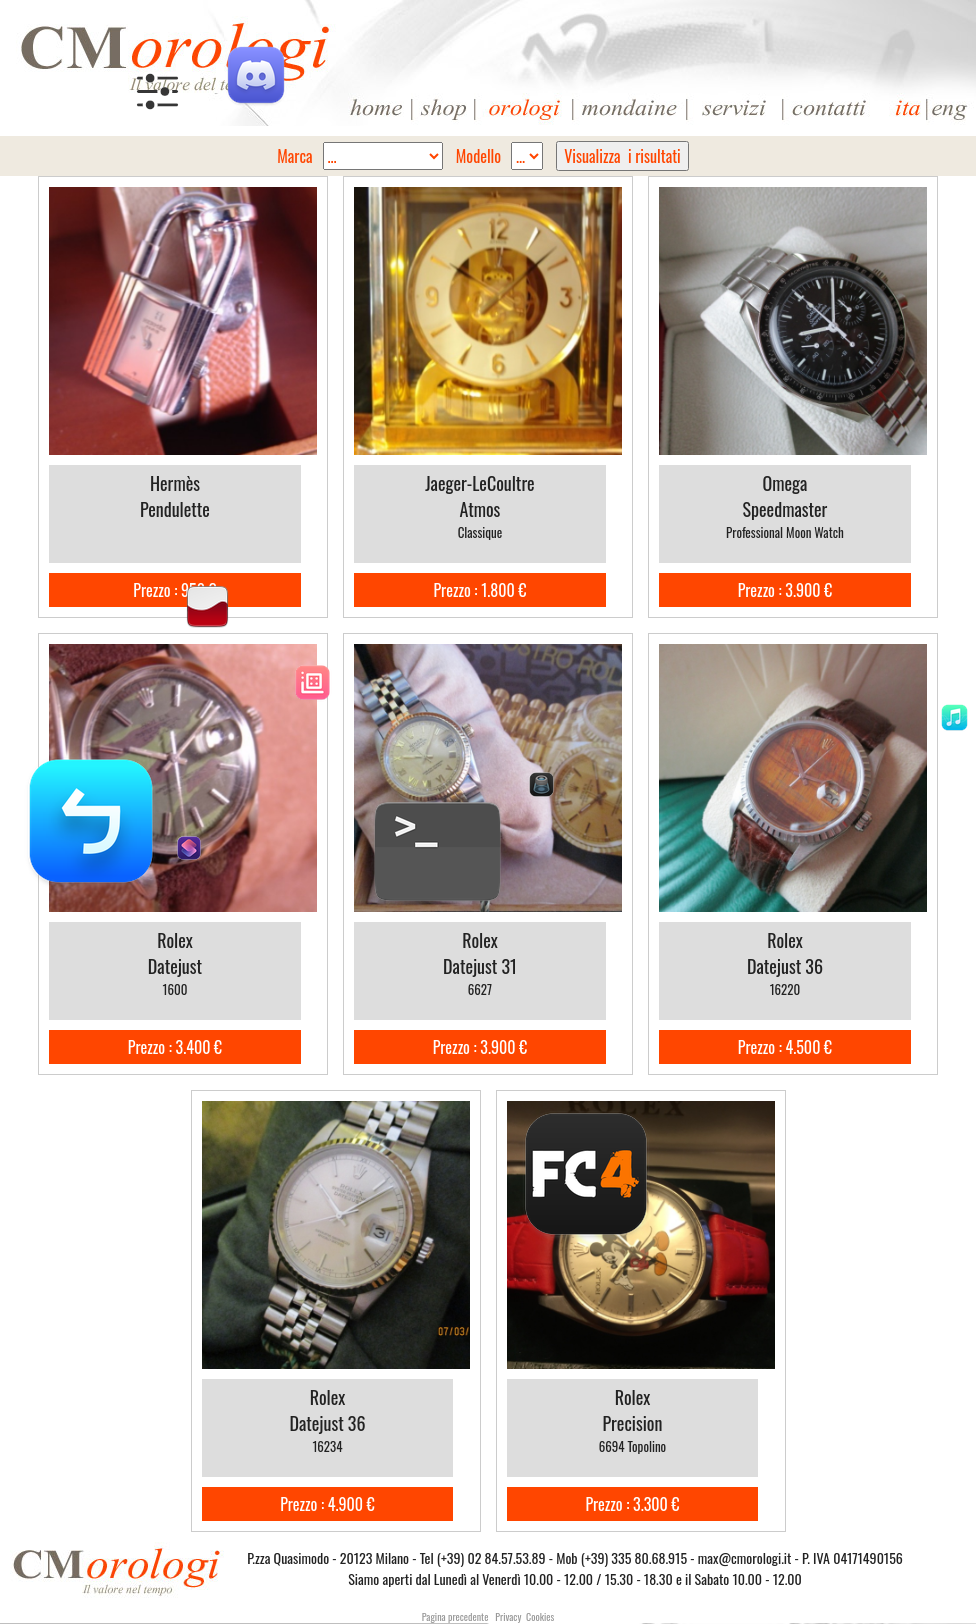  Describe the element at coordinates (157, 91) in the screenshot. I see `access system preferences or settings` at that location.